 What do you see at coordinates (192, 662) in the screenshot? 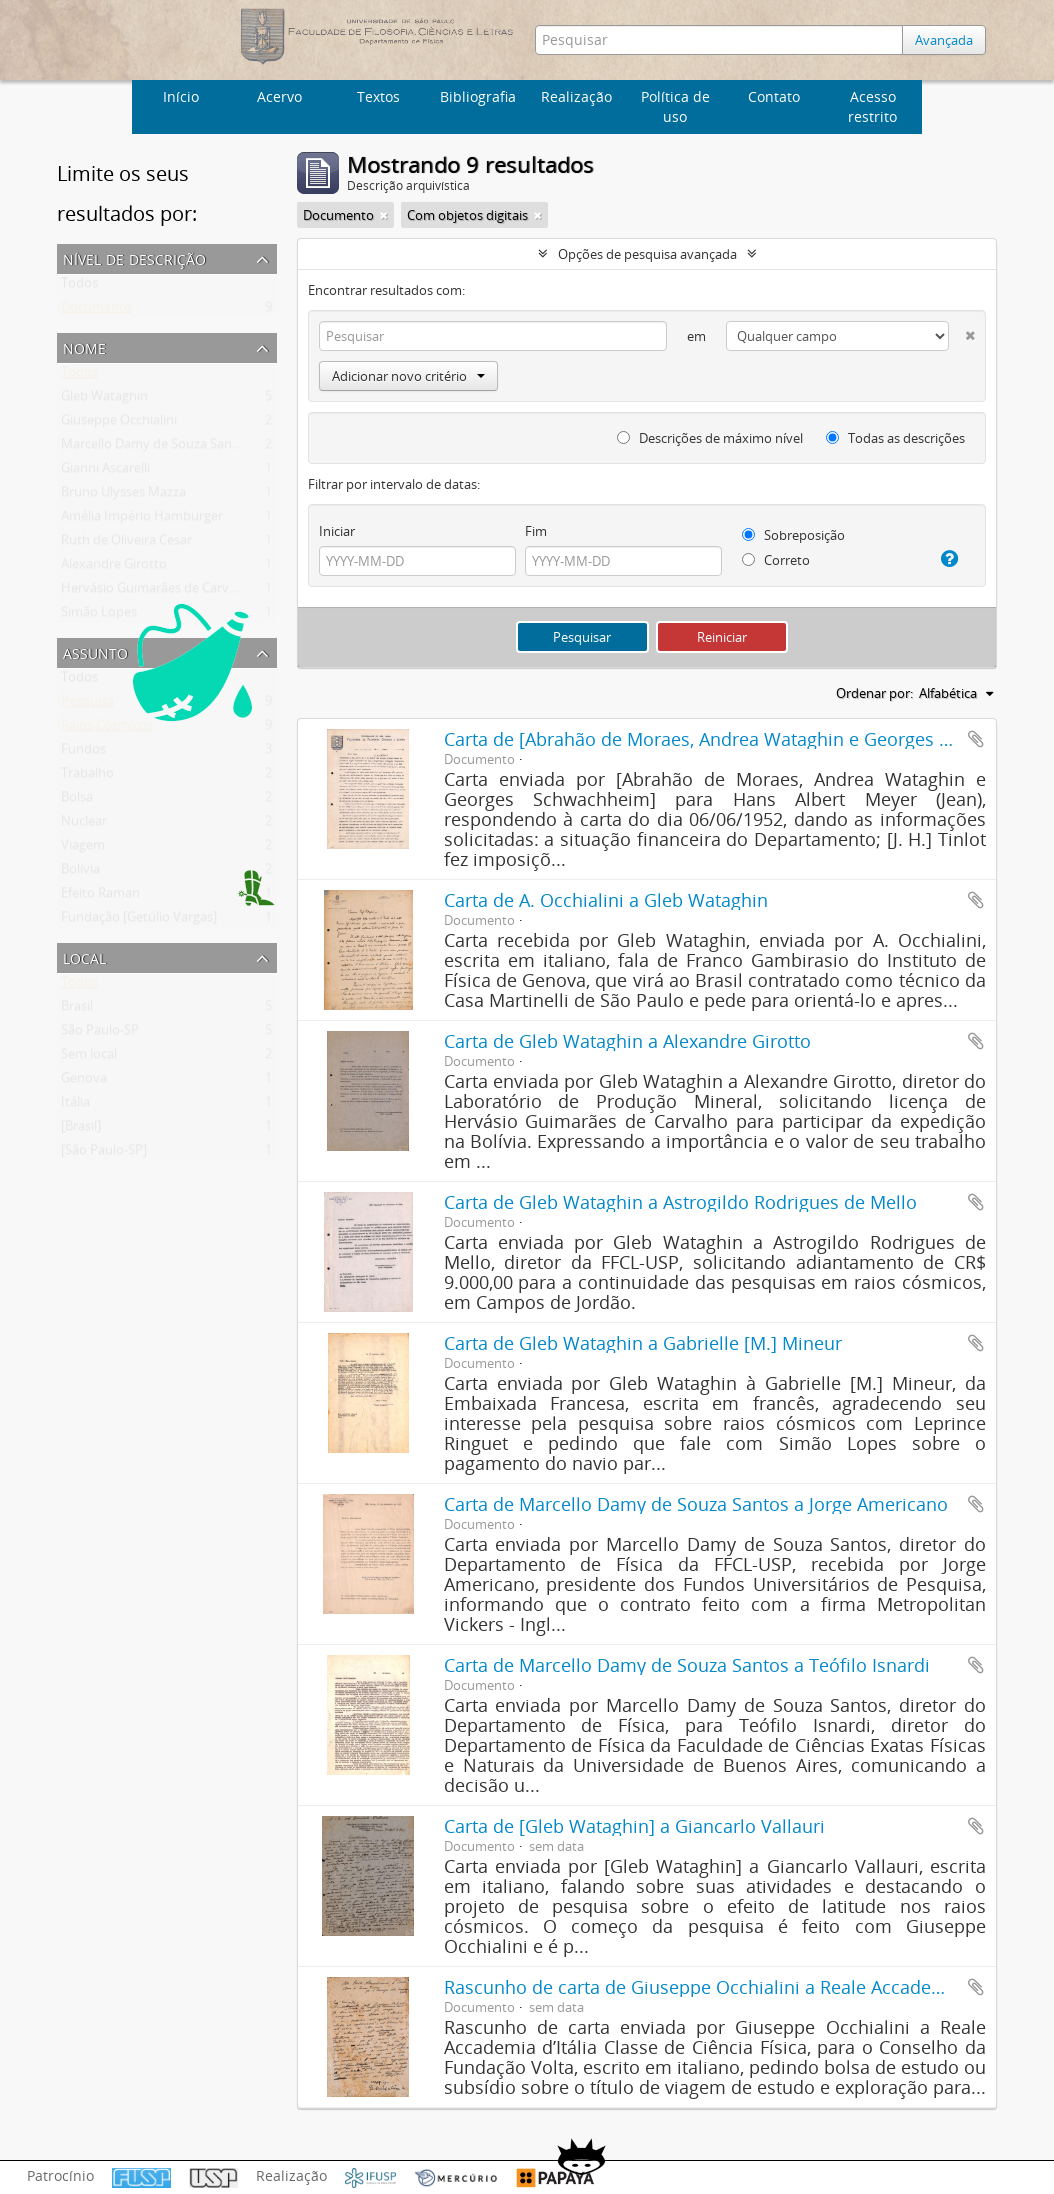
I see `equip or use waterskin item` at bounding box center [192, 662].